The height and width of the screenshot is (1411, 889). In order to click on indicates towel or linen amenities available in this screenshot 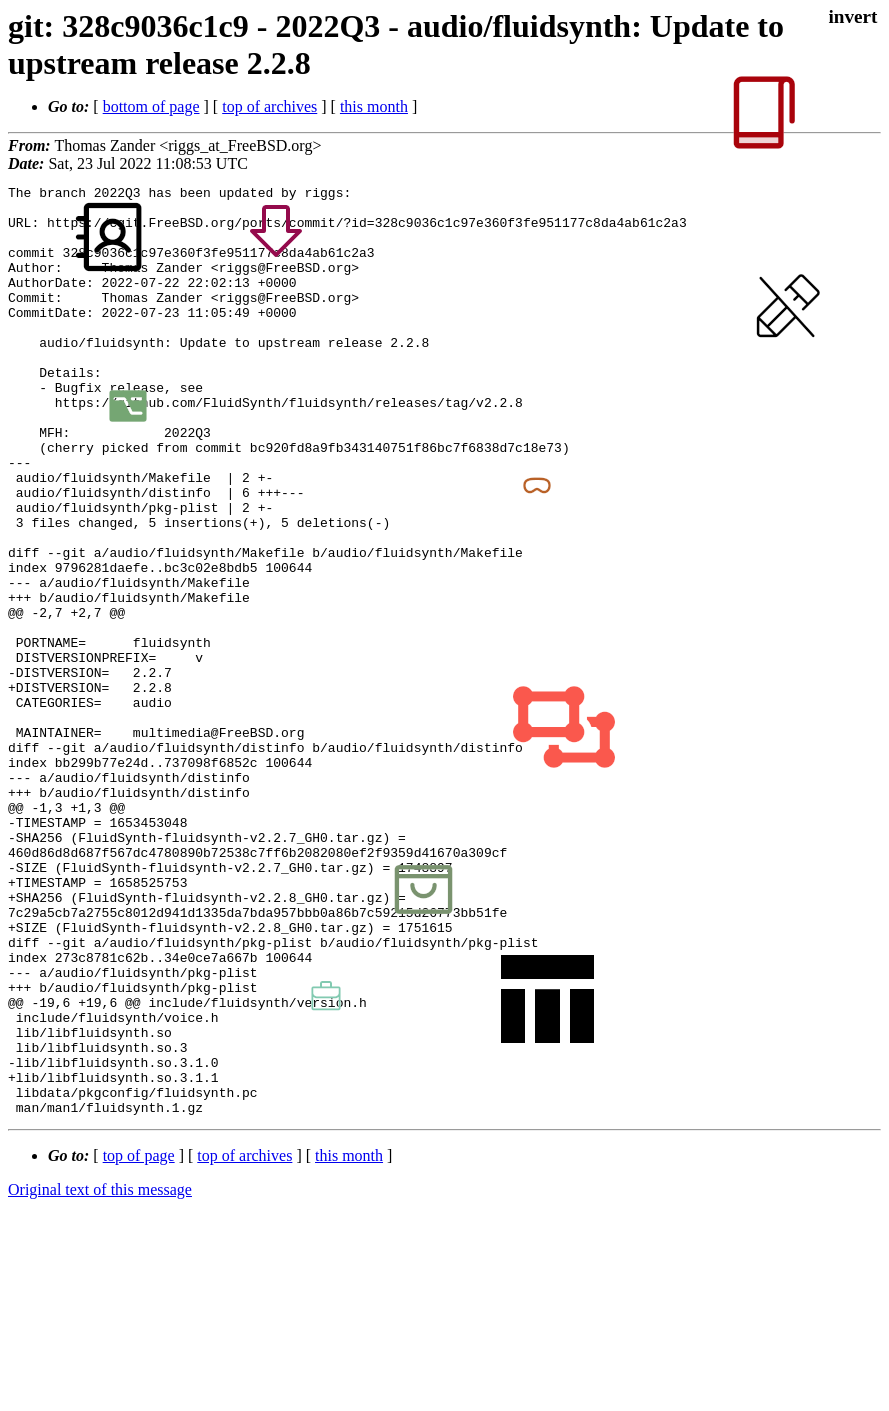, I will do `click(761, 112)`.